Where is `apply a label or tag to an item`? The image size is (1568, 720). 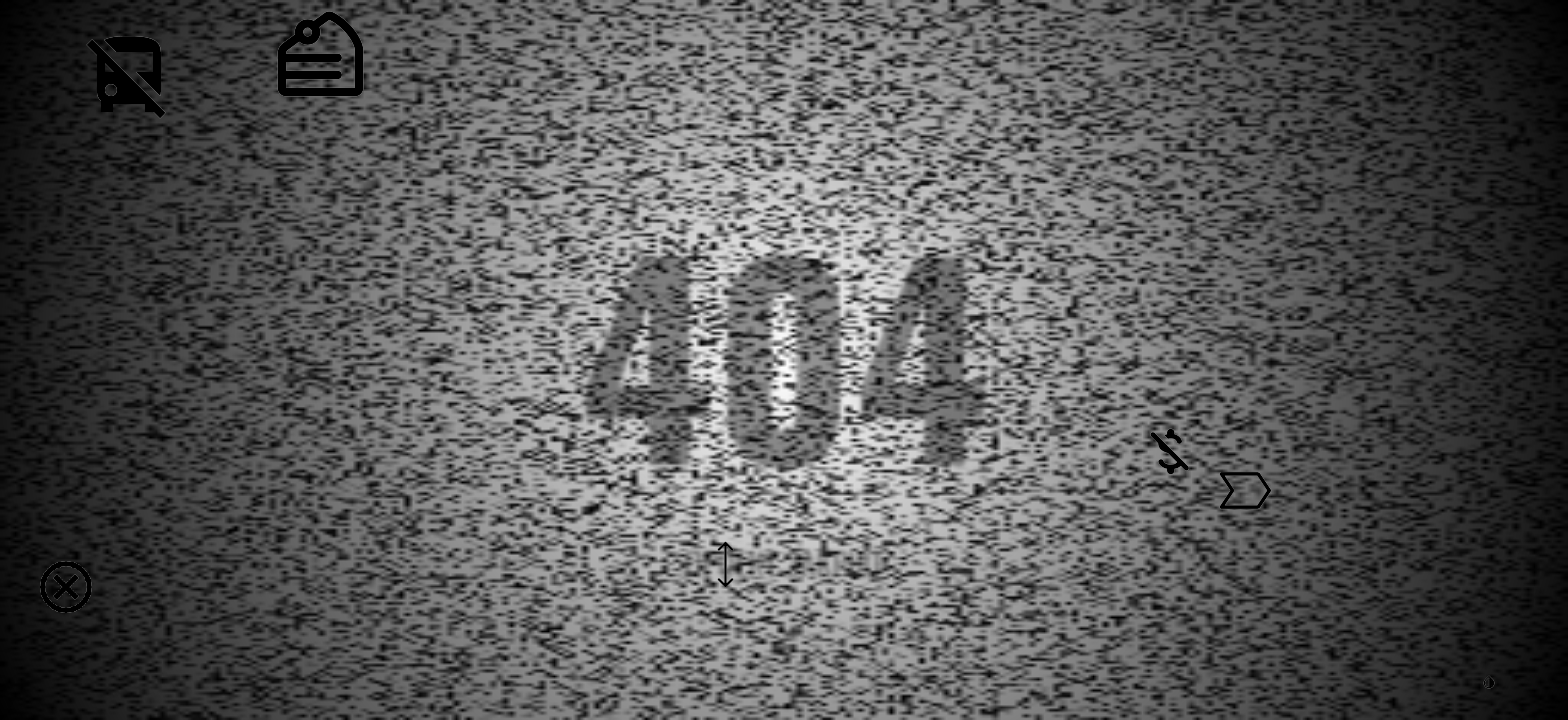 apply a label or tag to an item is located at coordinates (1243, 490).